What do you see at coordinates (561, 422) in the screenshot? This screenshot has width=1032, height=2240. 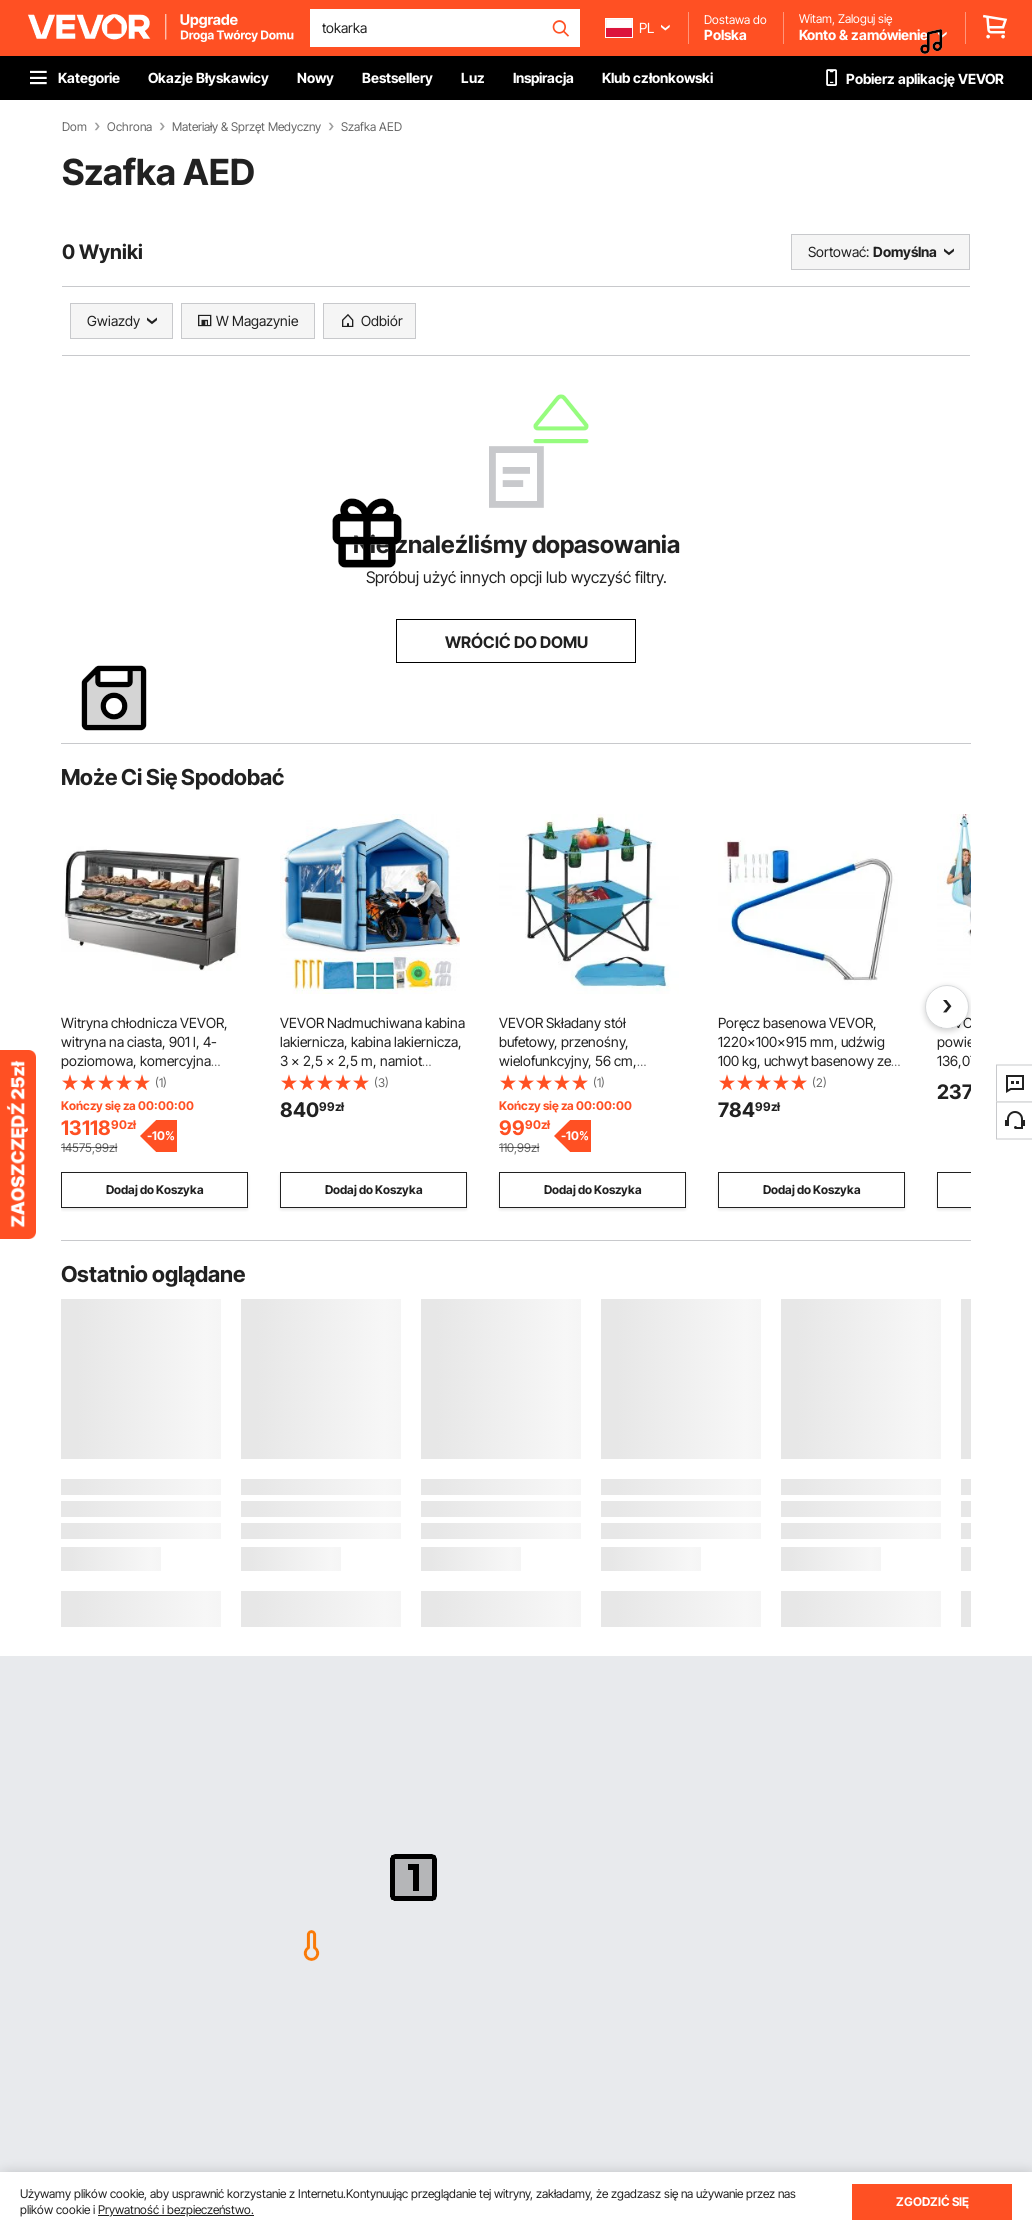 I see `eject media or disc` at bounding box center [561, 422].